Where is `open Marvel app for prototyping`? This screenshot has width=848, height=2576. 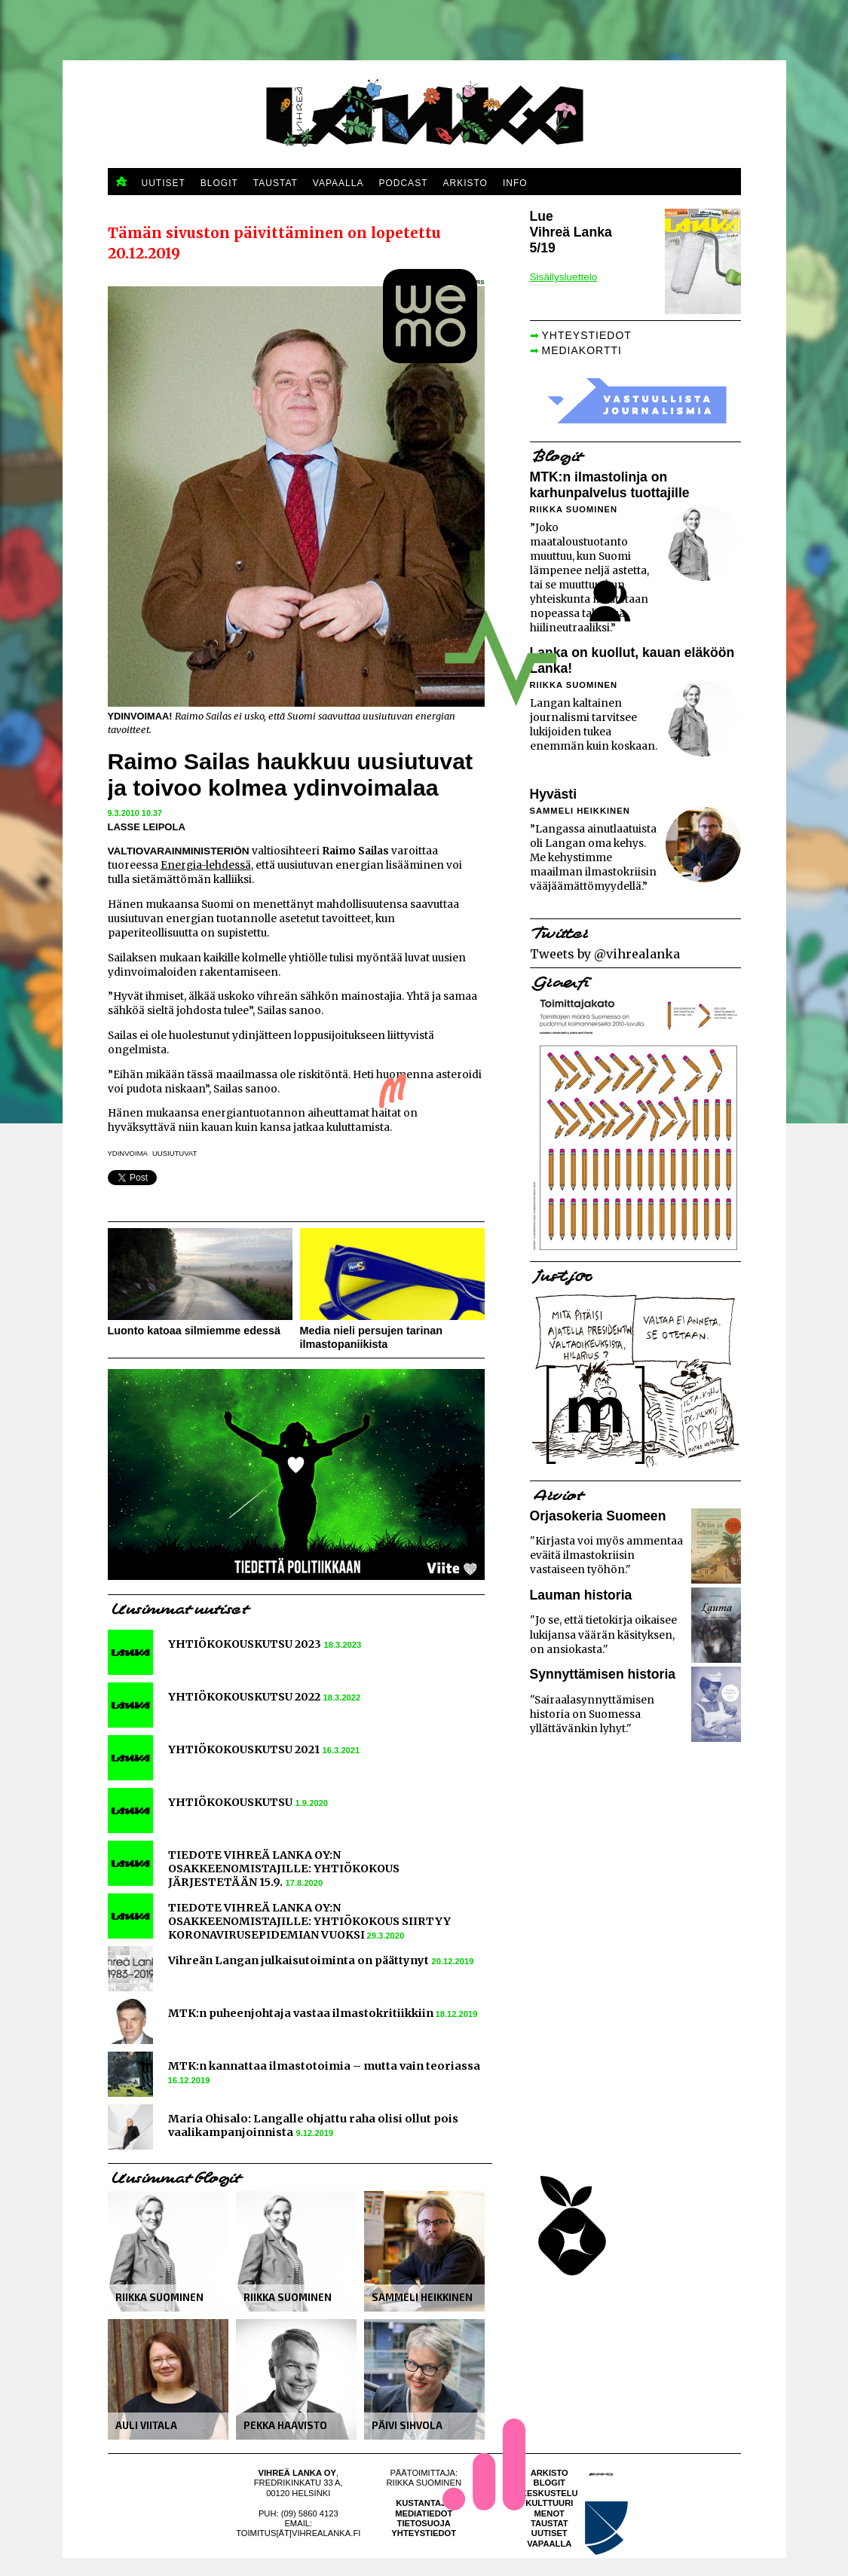 open Marvel app for prototyping is located at coordinates (393, 1091).